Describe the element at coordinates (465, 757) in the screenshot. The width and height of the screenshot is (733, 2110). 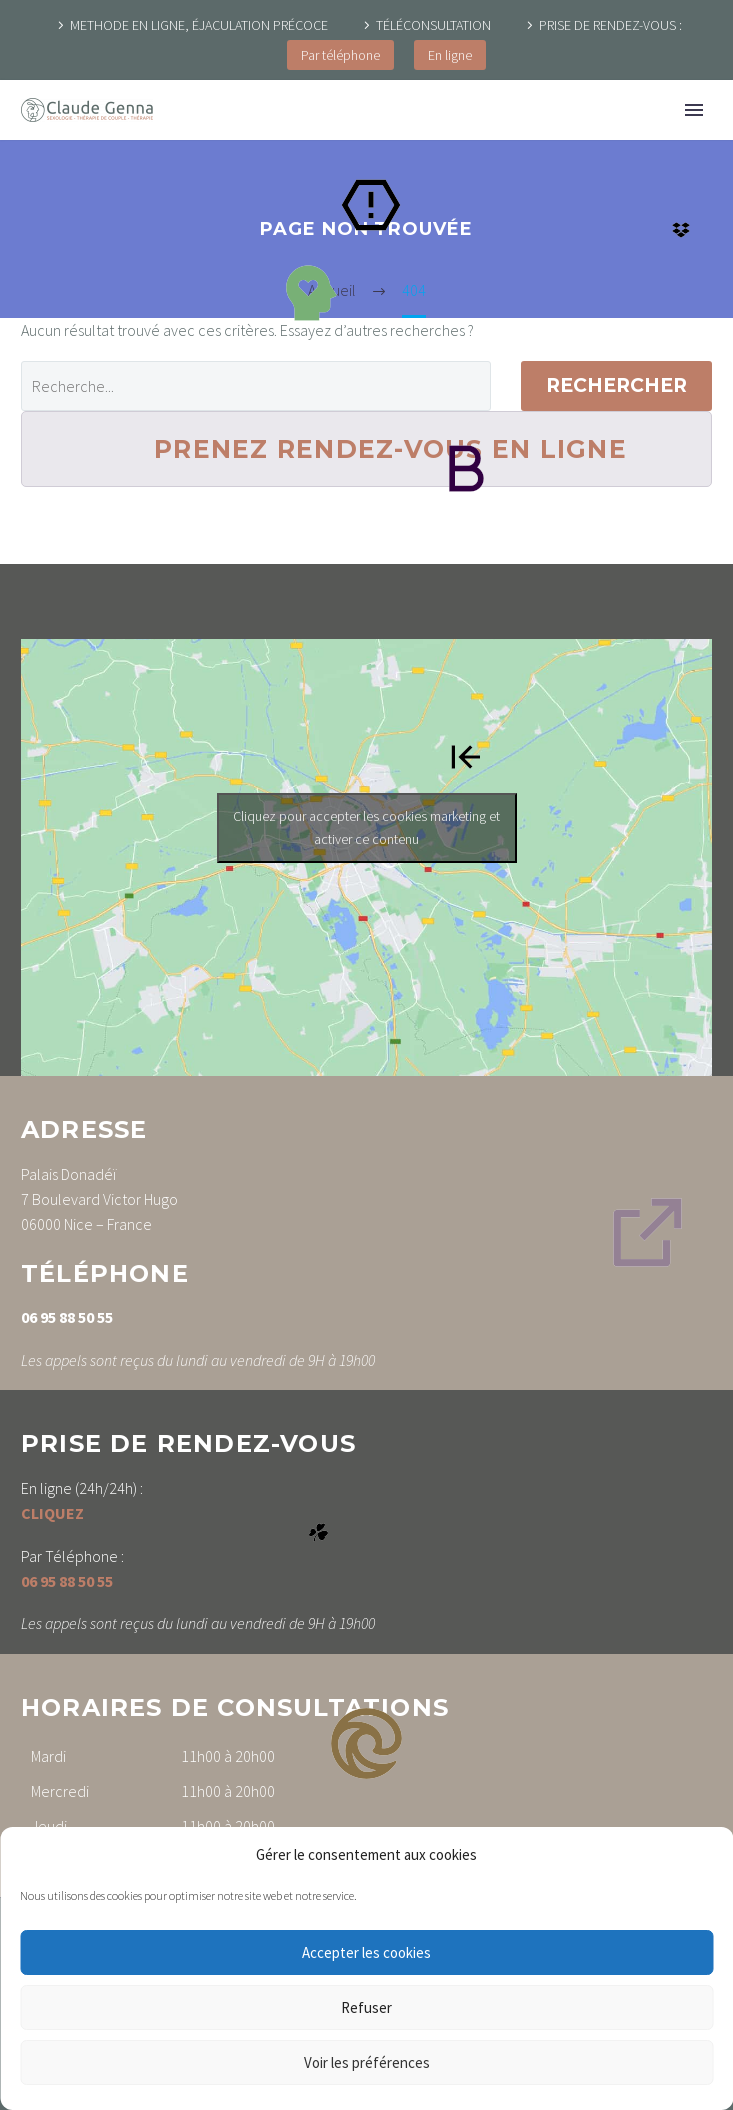
I see `collapse panel to the left` at that location.